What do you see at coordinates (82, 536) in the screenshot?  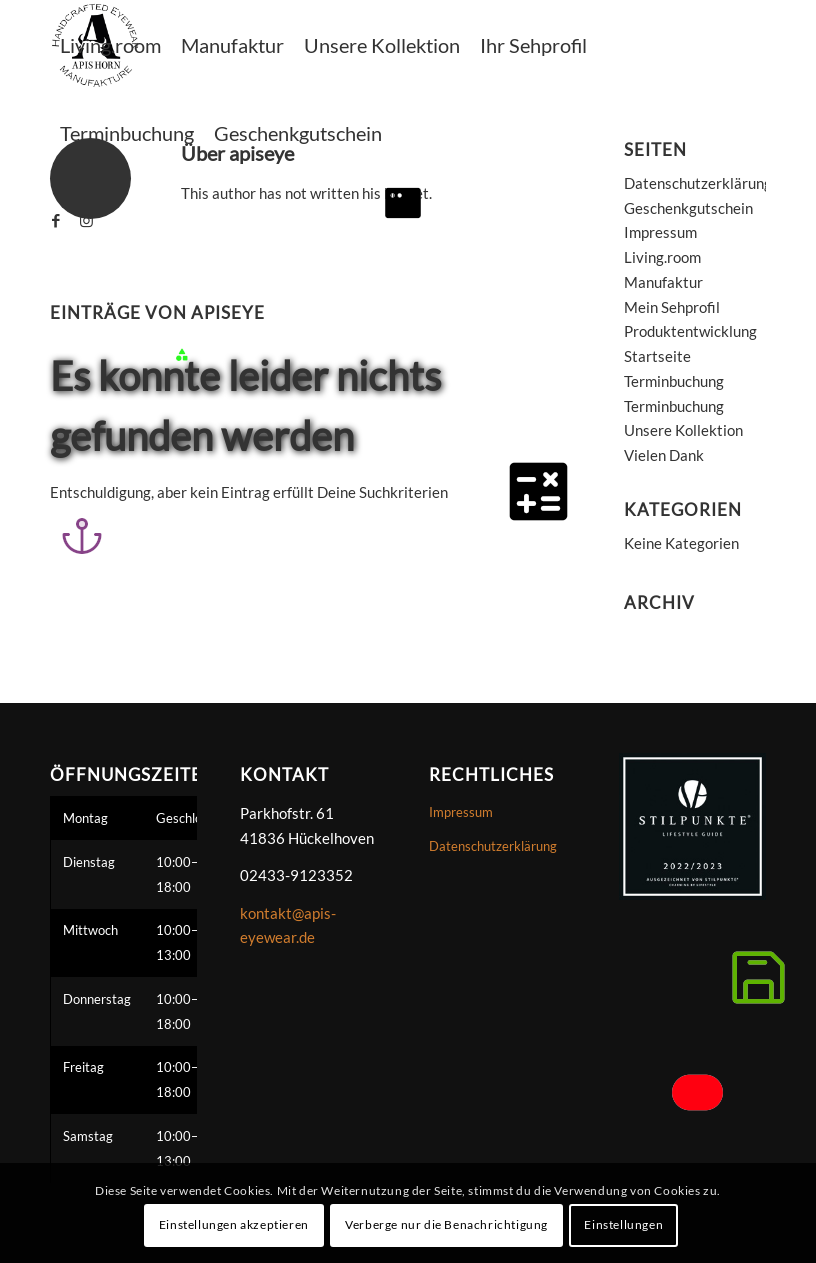 I see `anchor point or link to a fixed position` at bounding box center [82, 536].